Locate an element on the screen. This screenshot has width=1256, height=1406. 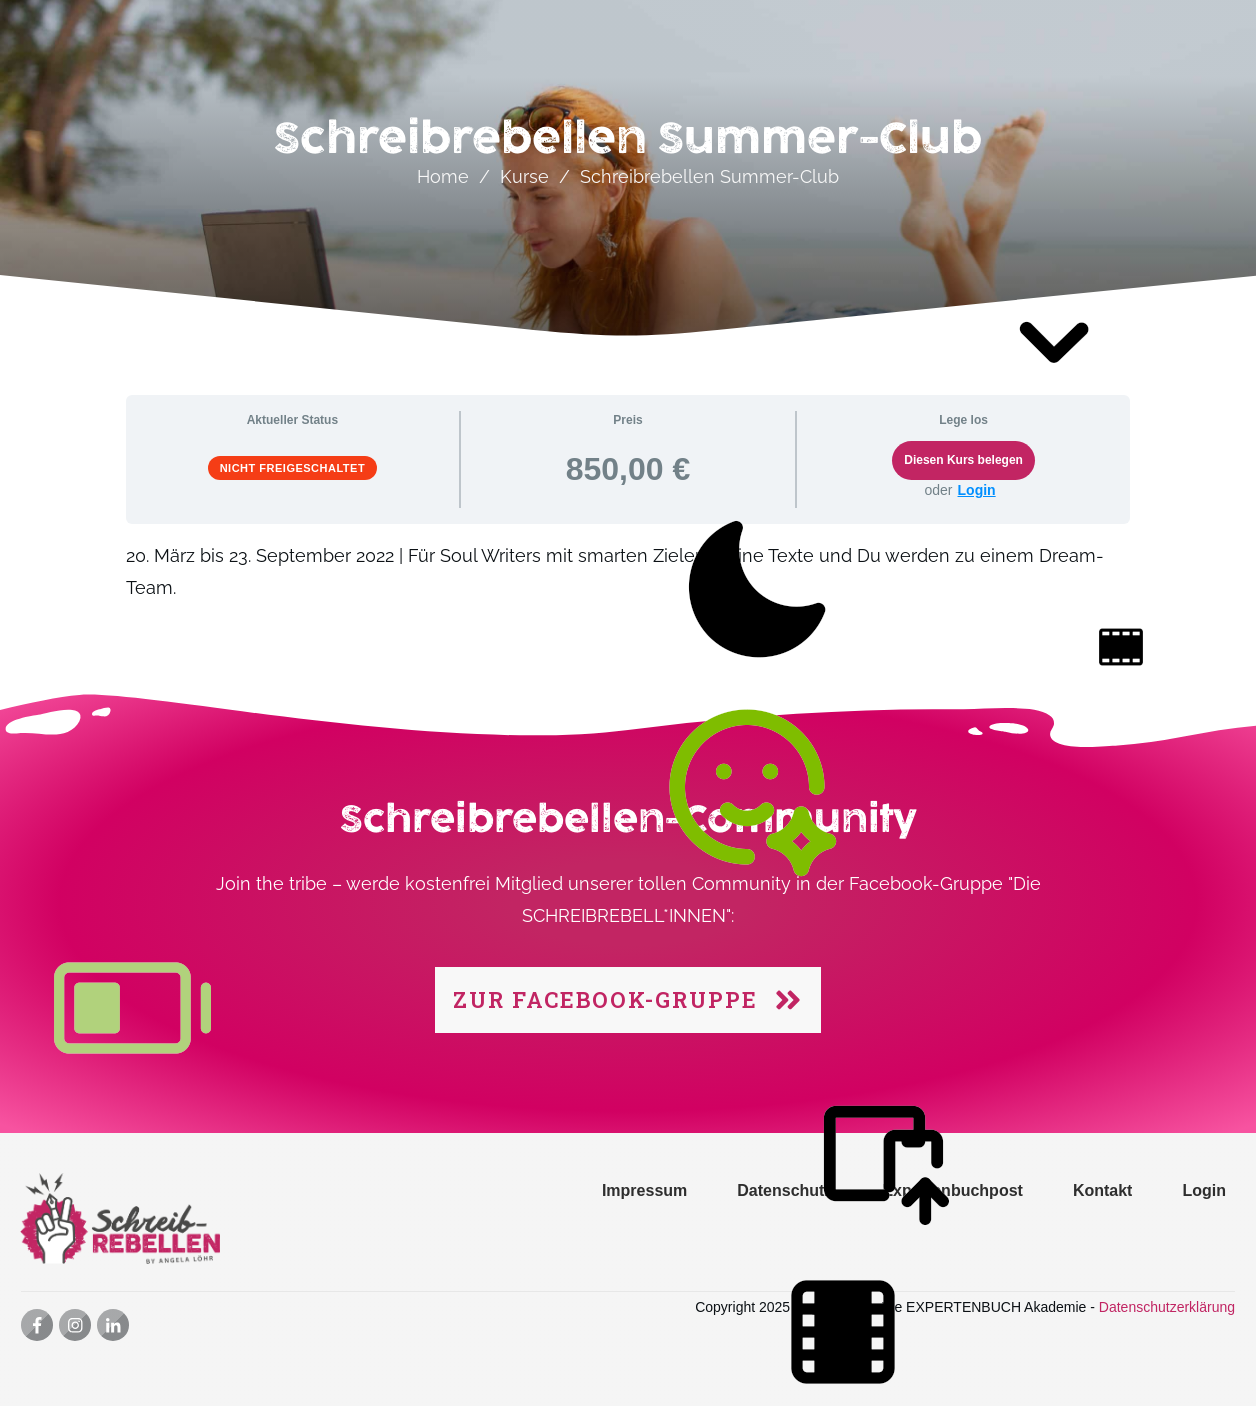
switch to dark mode is located at coordinates (757, 589).